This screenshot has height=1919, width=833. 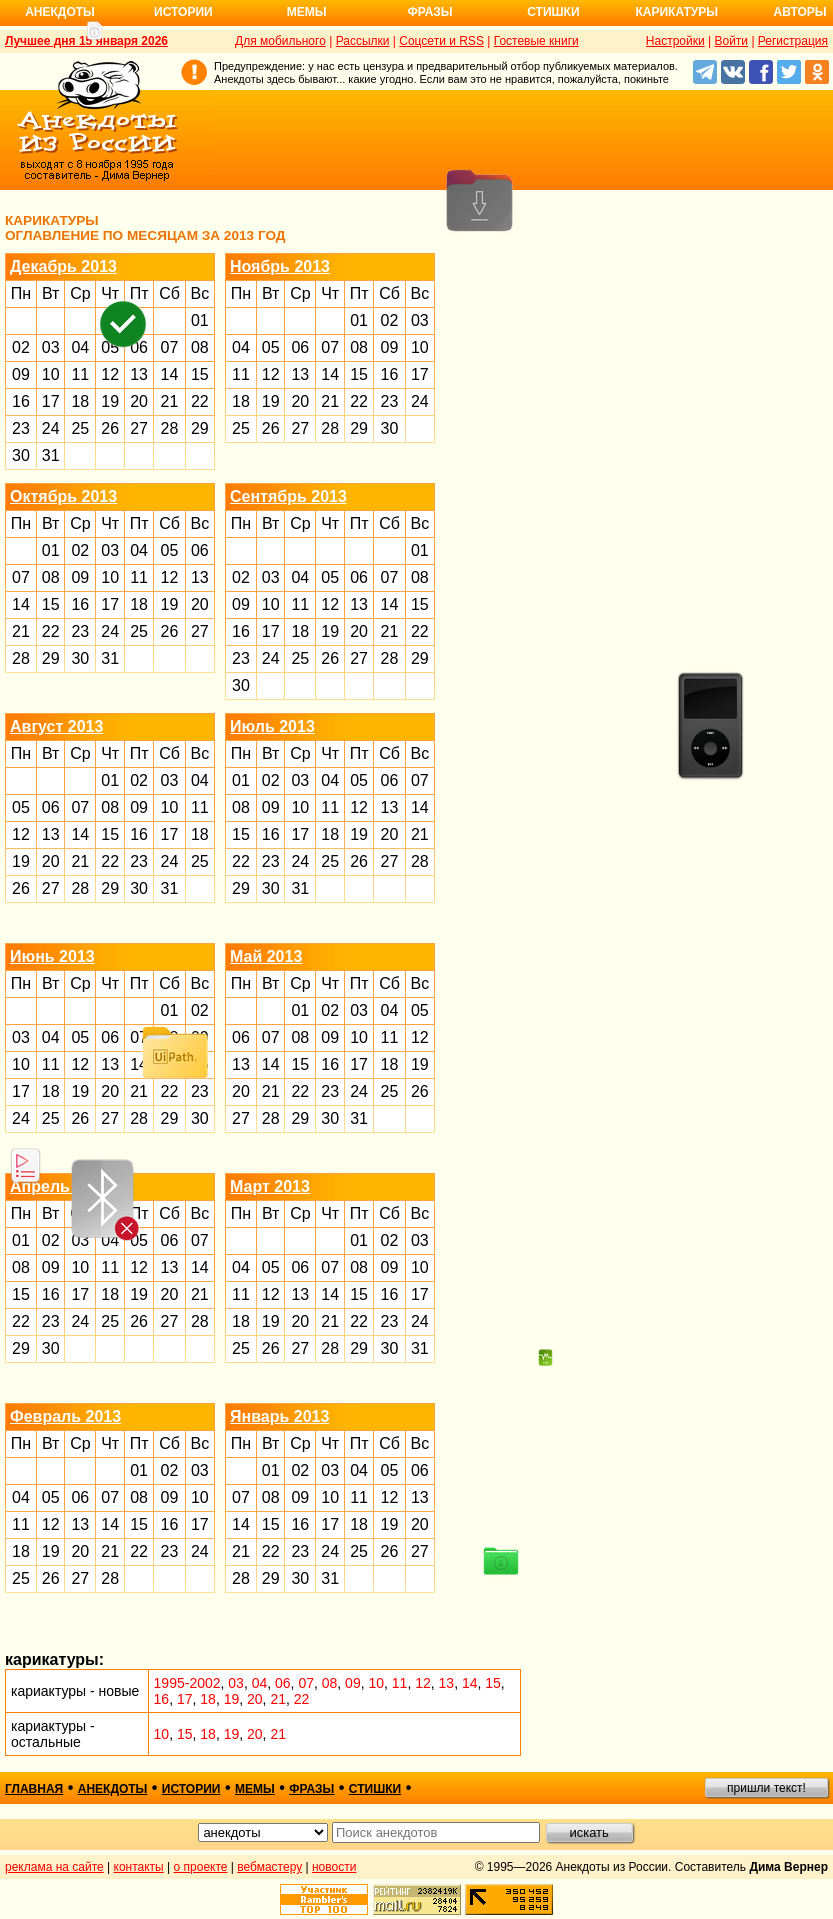 I want to click on bluetooth connectivity is disabled, so click(x=102, y=1198).